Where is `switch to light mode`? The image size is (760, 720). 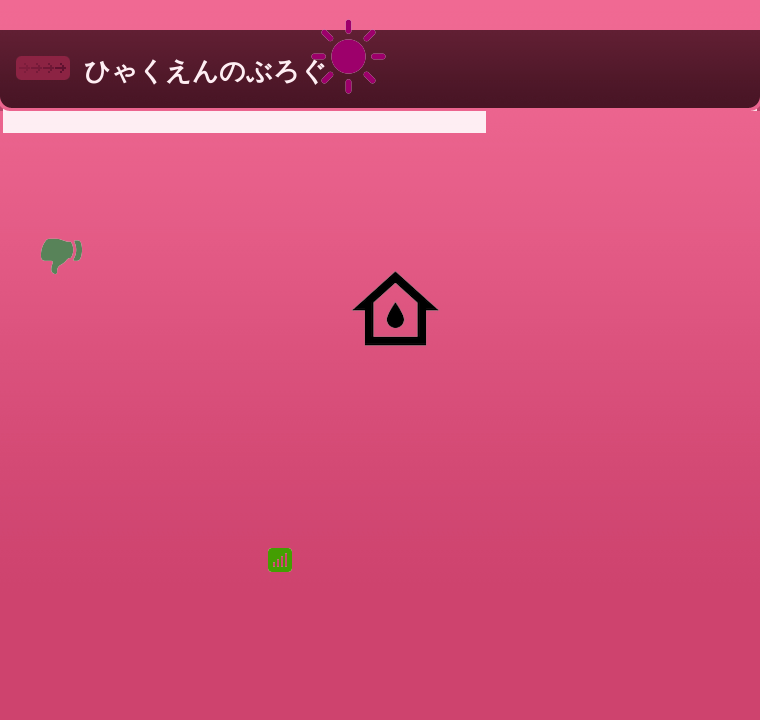 switch to light mode is located at coordinates (348, 56).